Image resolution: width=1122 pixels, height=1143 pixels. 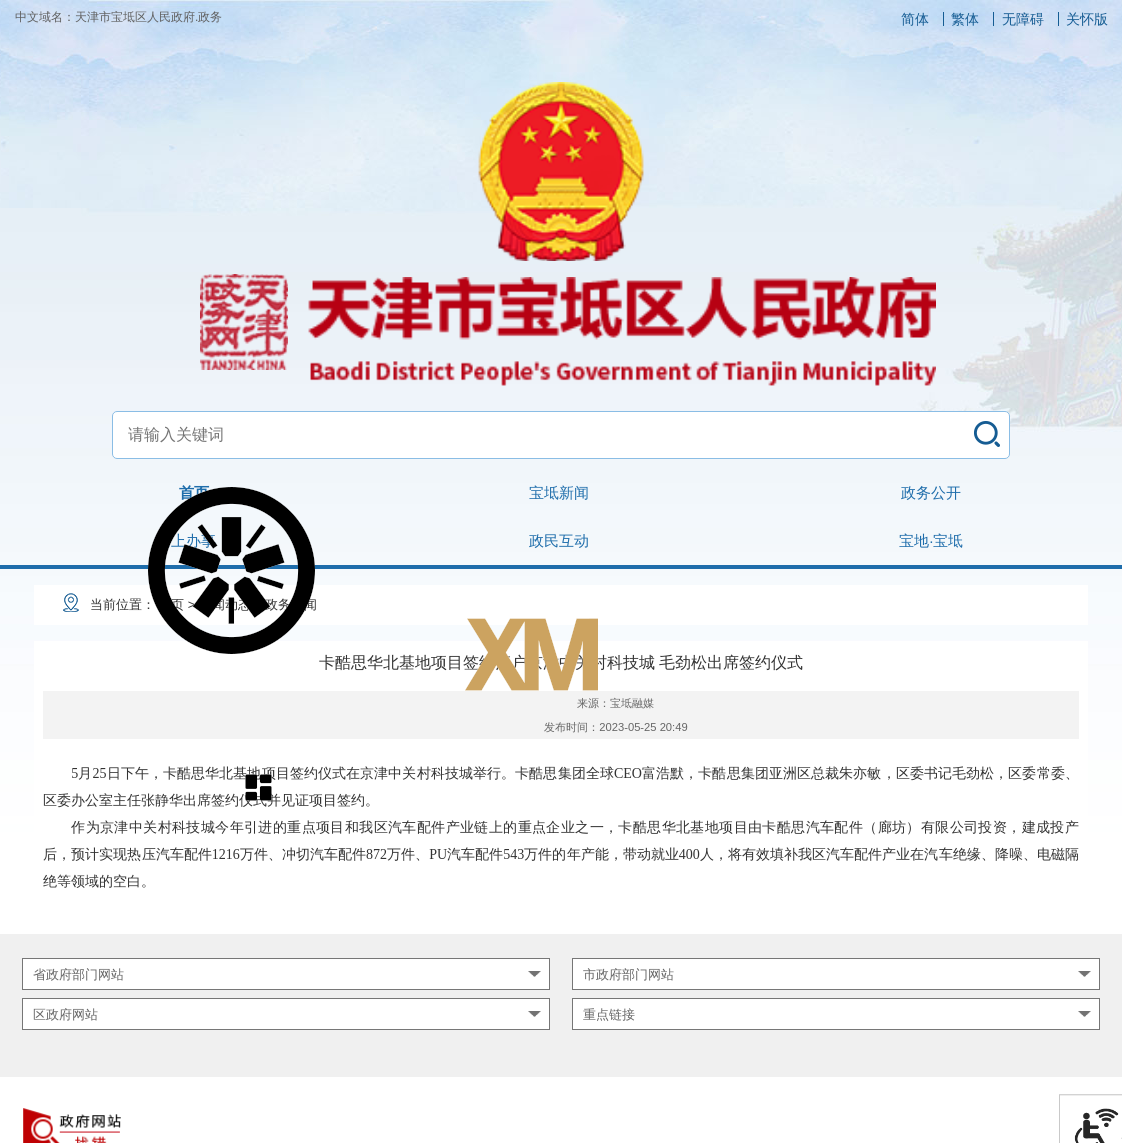 I want to click on jasmine testing framework logo, so click(x=231, y=570).